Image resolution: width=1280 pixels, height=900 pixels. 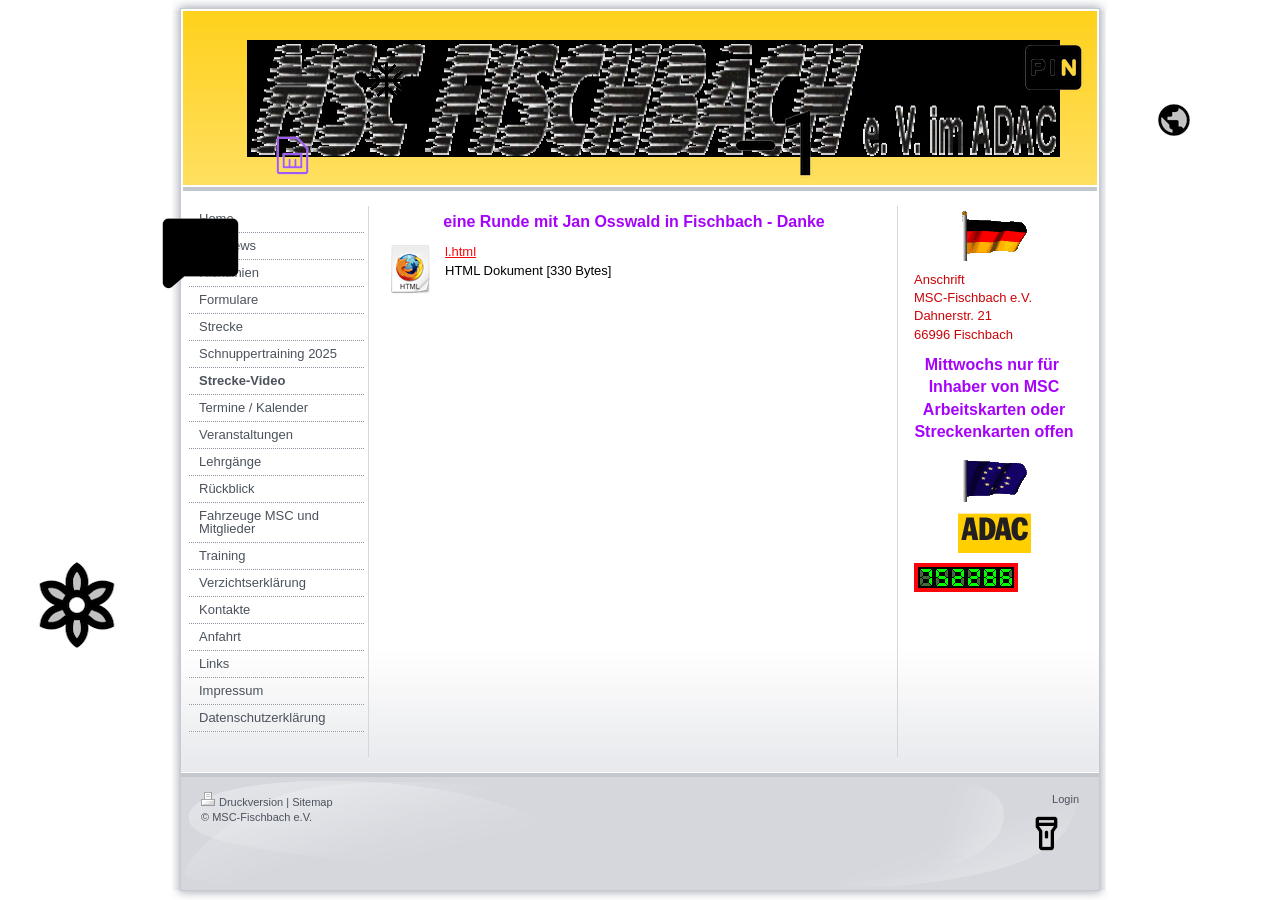 What do you see at coordinates (775, 145) in the screenshot?
I see `decrease exposure by one stop` at bounding box center [775, 145].